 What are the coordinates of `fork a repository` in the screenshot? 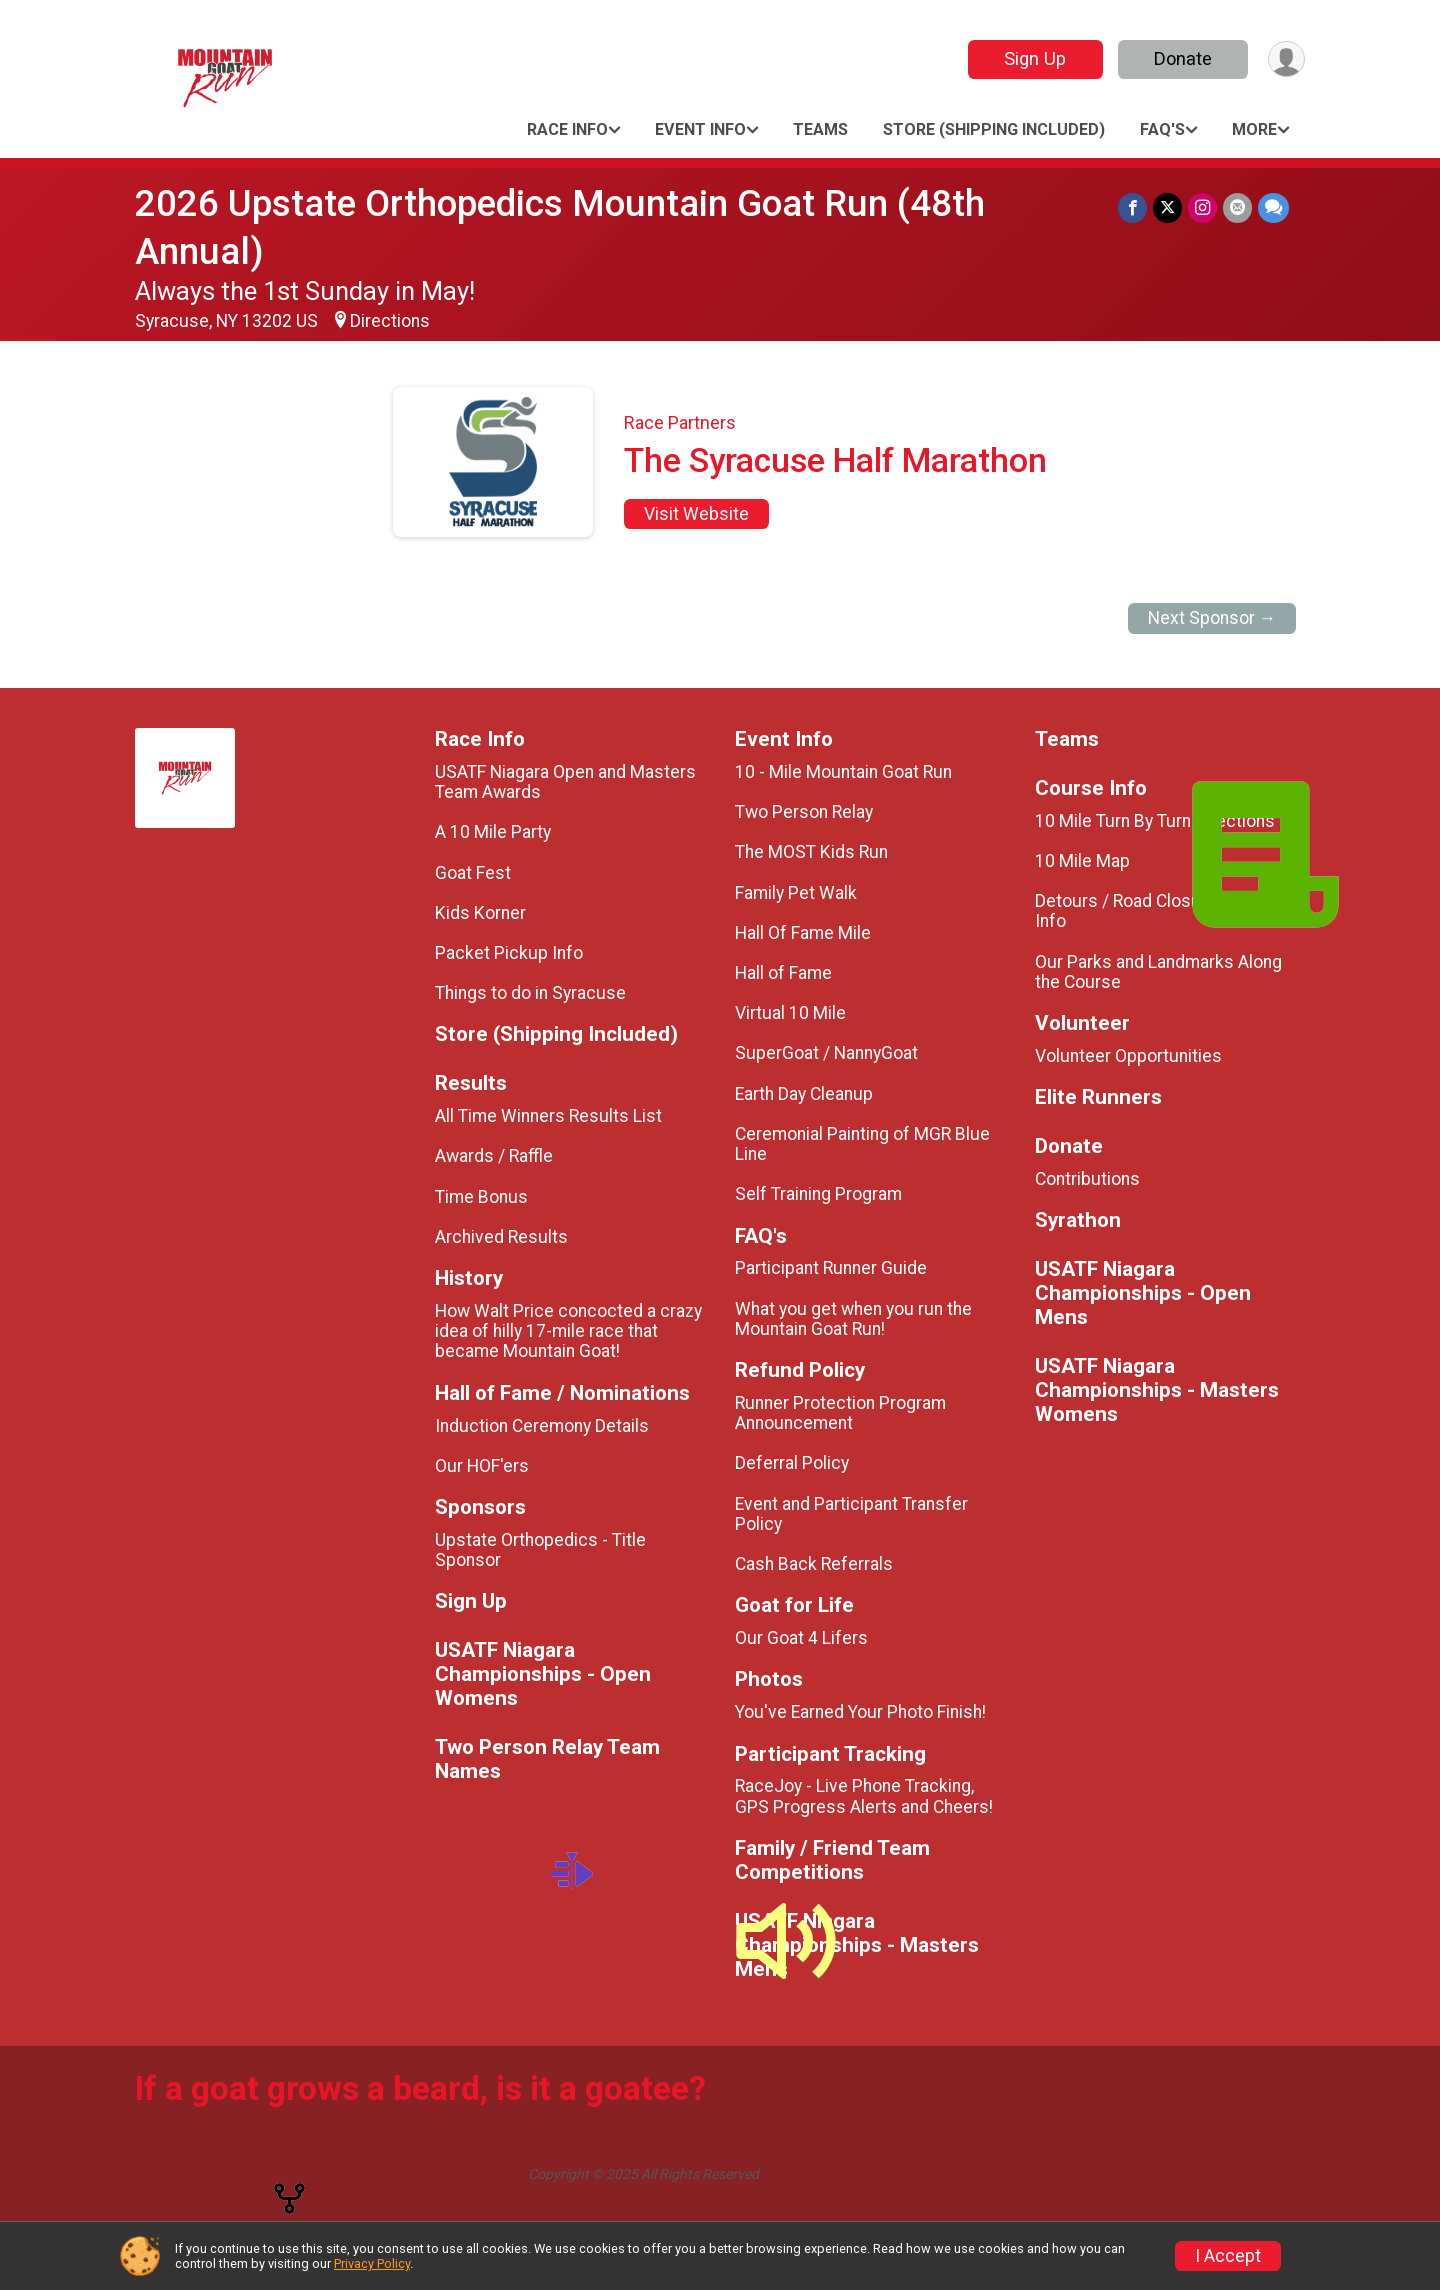 It's located at (289, 2198).